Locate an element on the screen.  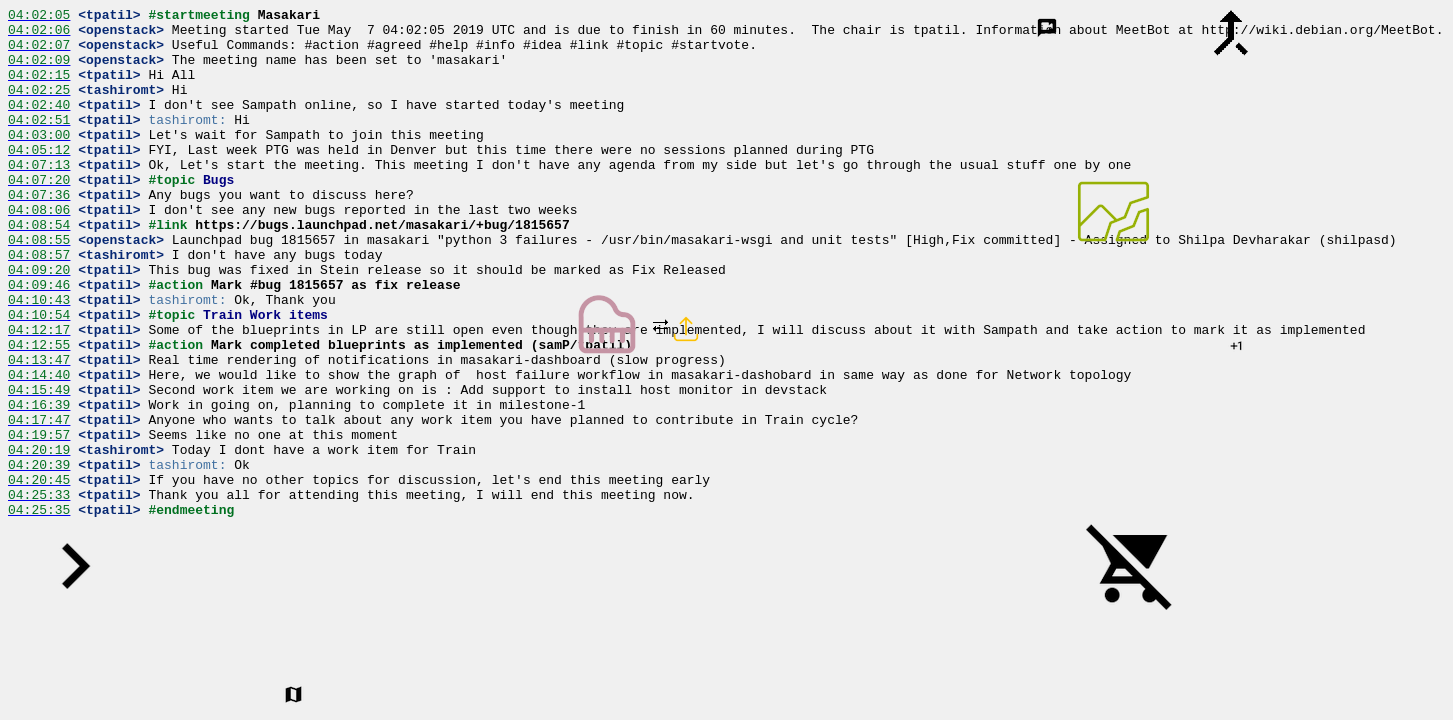
view map is located at coordinates (293, 694).